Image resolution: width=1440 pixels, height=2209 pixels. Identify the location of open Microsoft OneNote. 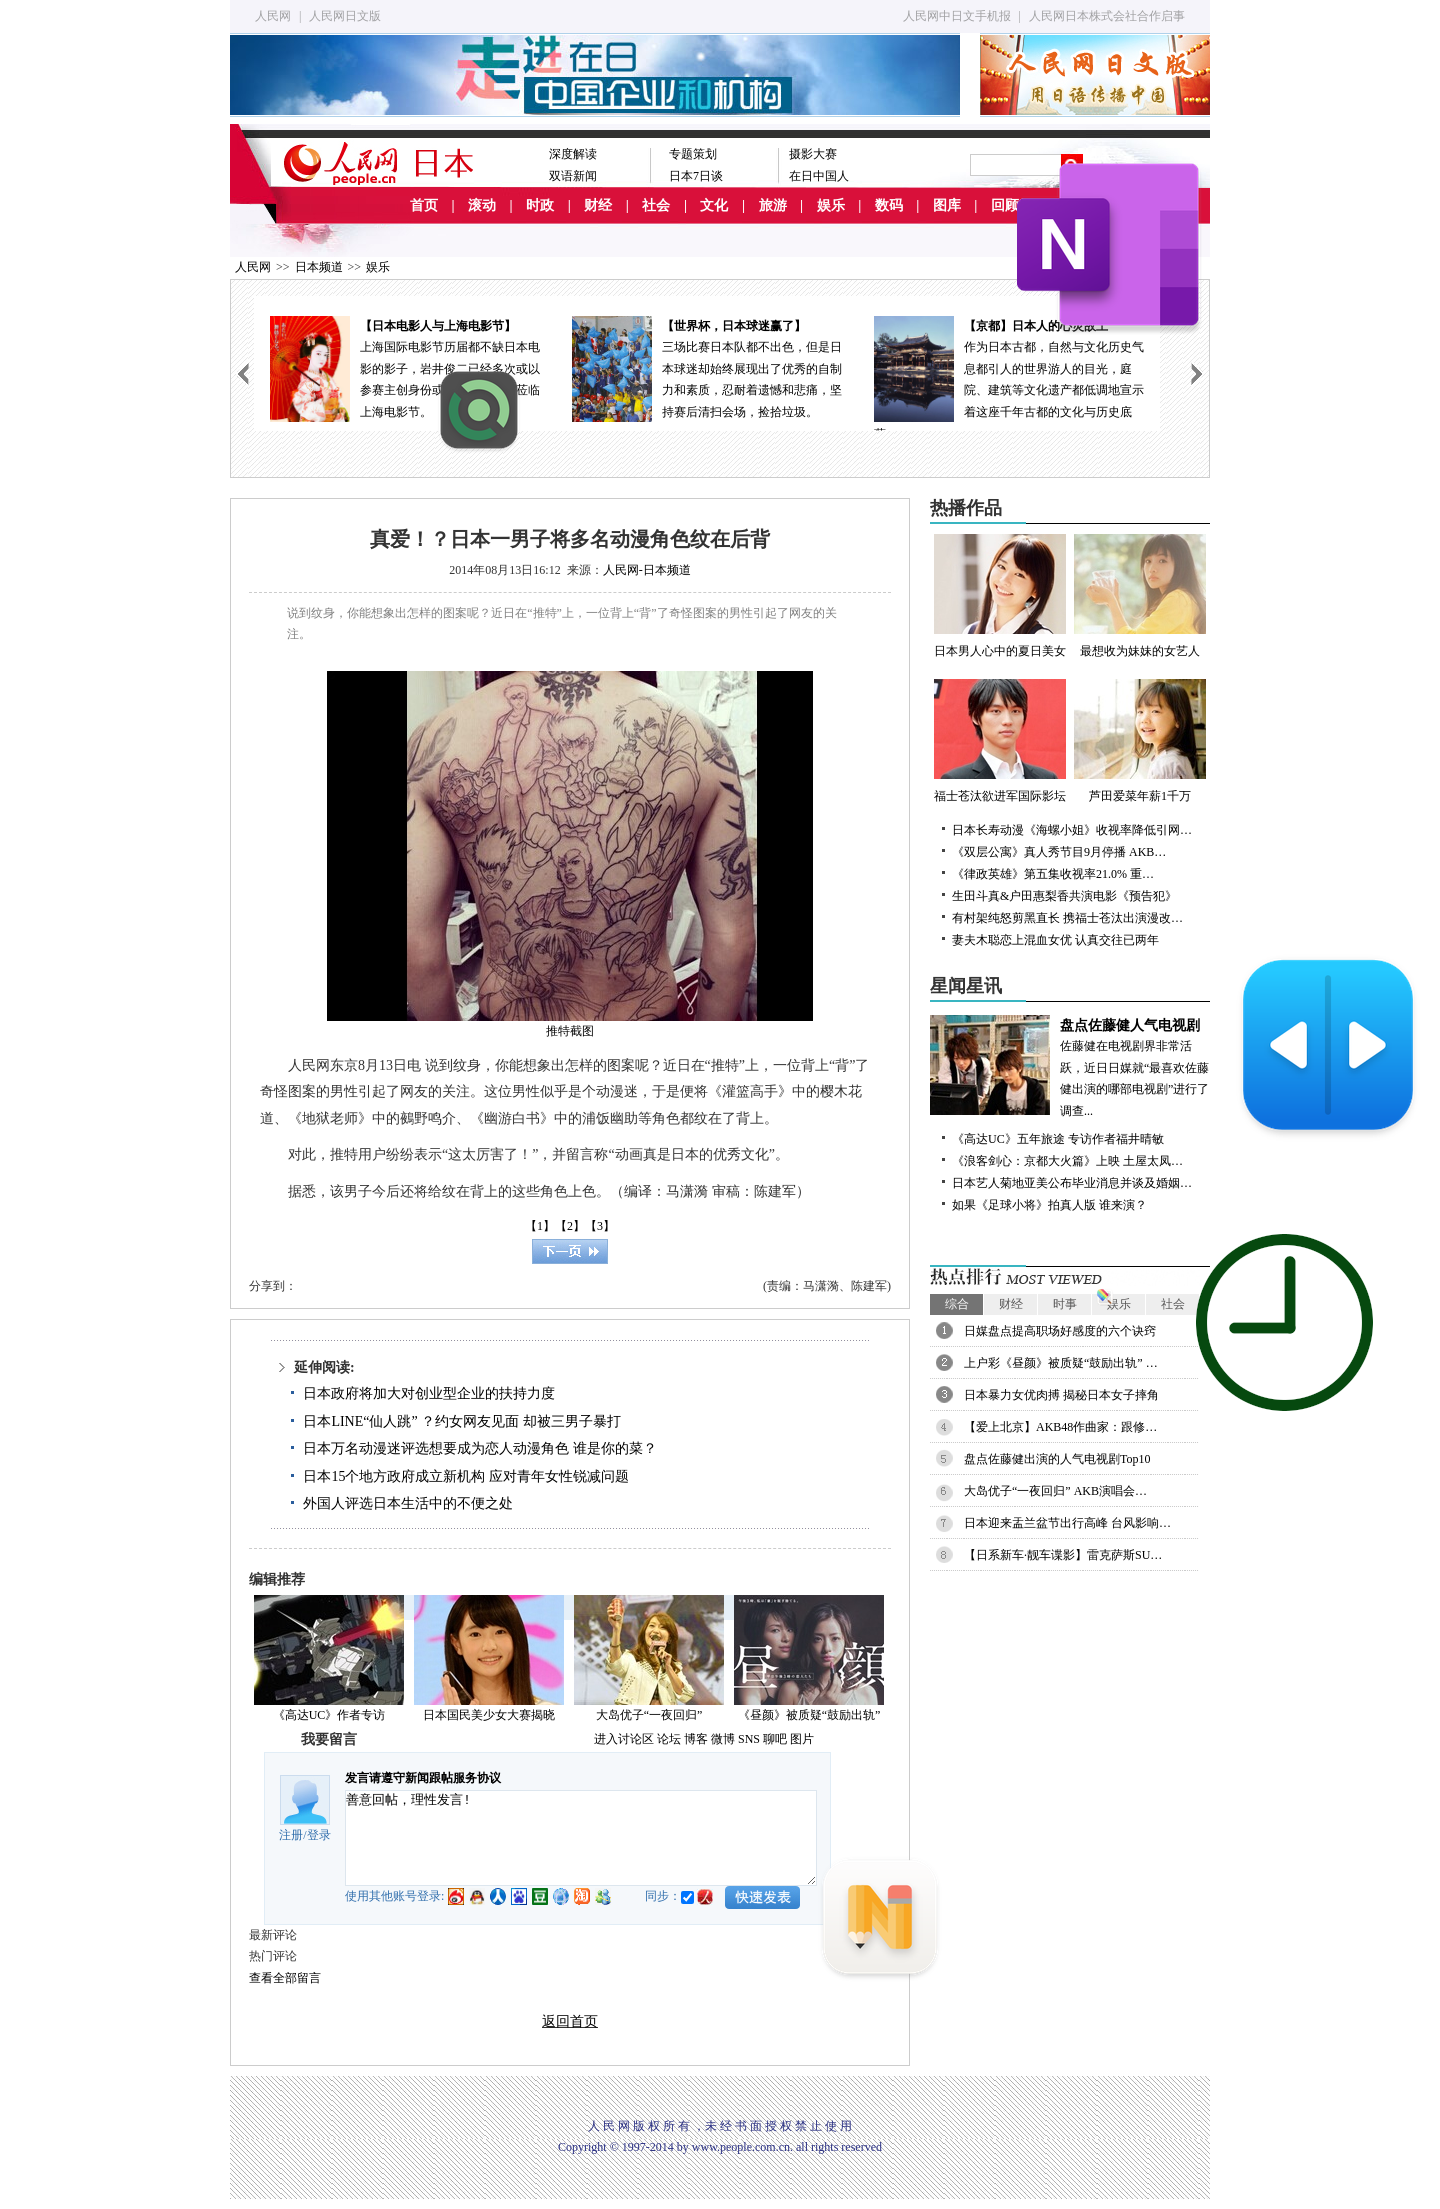
(1109, 244).